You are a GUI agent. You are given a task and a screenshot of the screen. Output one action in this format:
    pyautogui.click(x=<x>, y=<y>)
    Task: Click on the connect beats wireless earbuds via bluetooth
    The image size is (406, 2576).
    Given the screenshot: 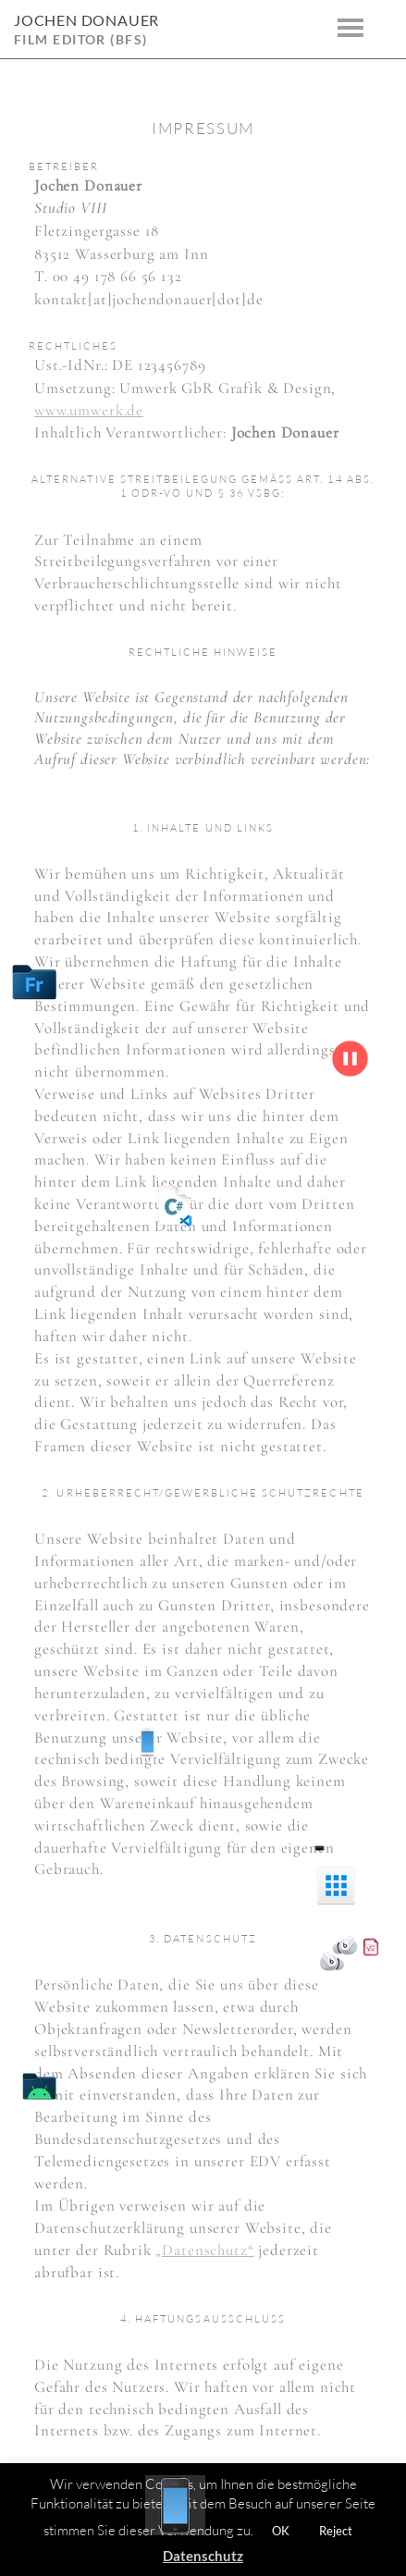 What is the action you would take?
    pyautogui.click(x=338, y=1954)
    